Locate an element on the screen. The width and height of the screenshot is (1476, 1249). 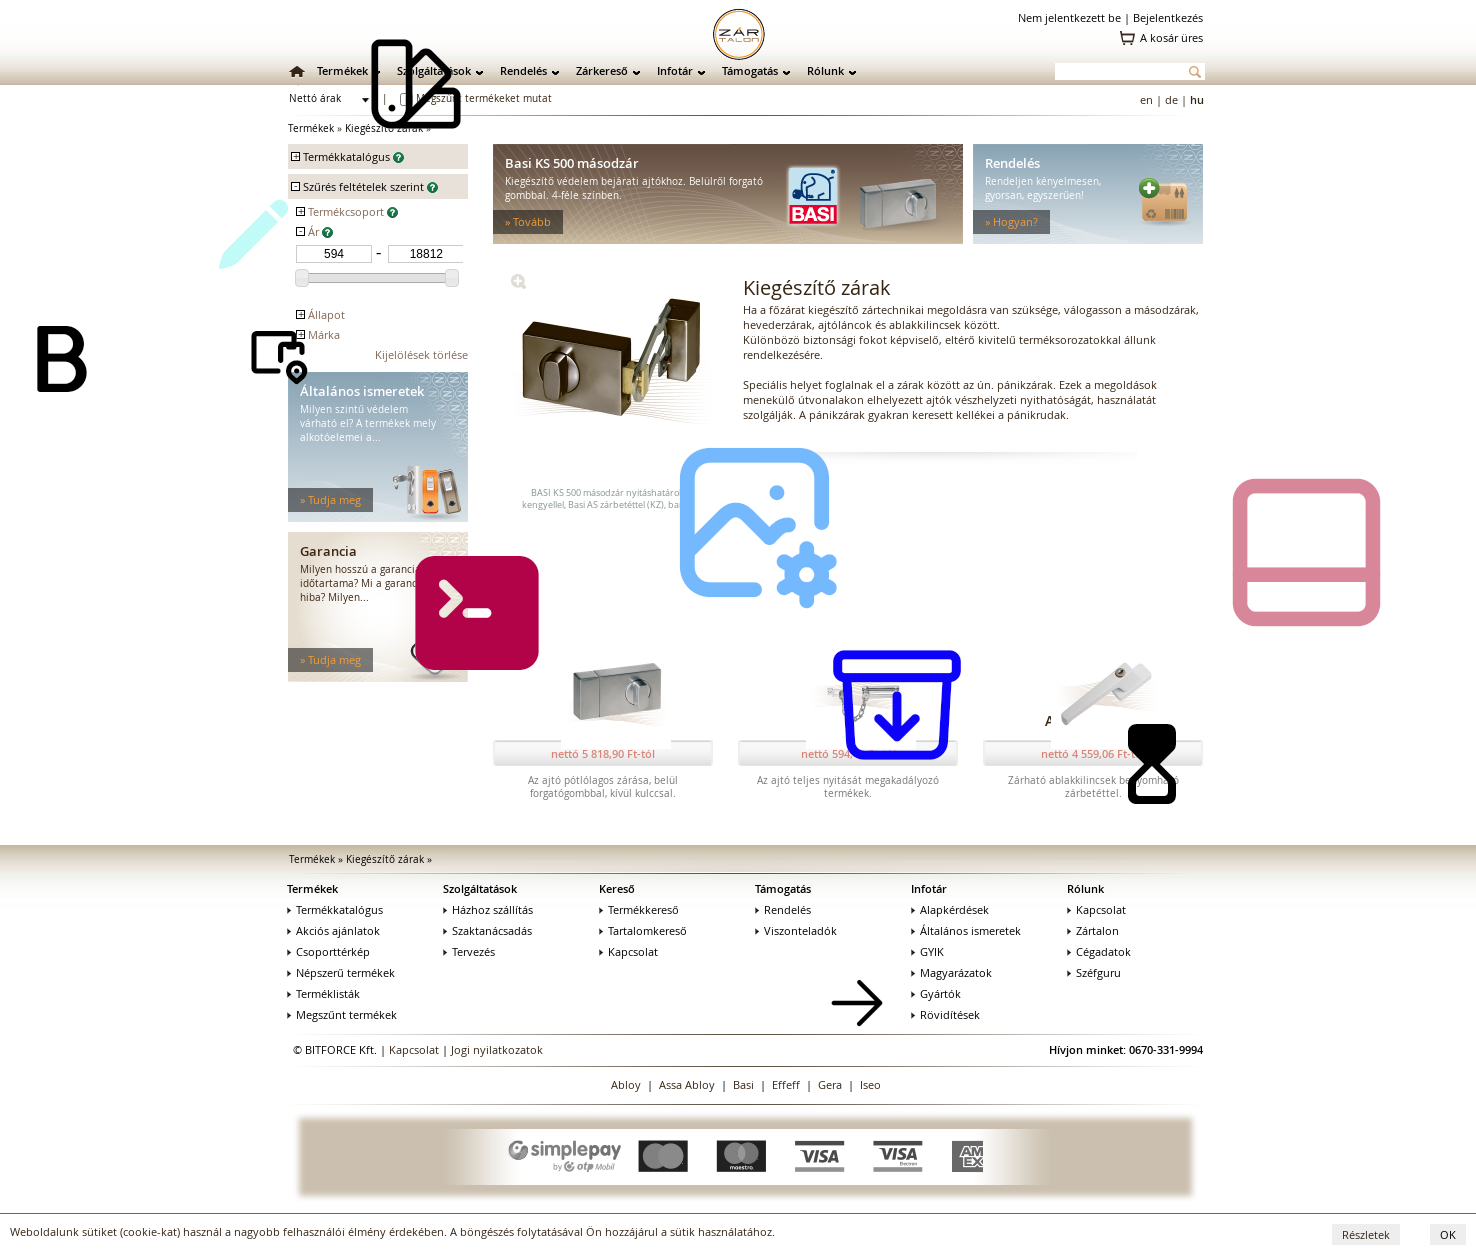
archive or move item to storage is located at coordinates (897, 705).